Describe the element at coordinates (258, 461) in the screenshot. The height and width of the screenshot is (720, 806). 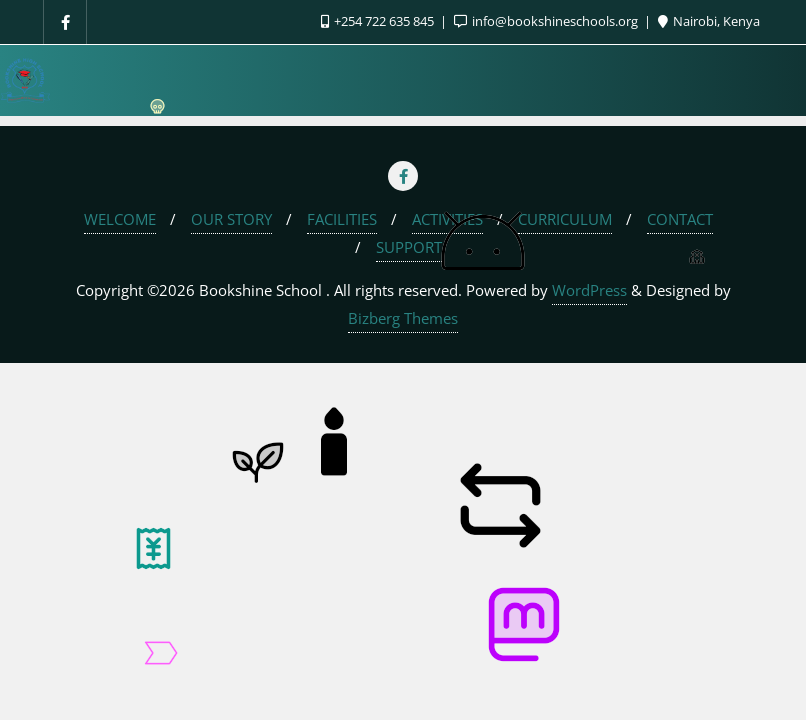
I see `view plant care or gardening features` at that location.